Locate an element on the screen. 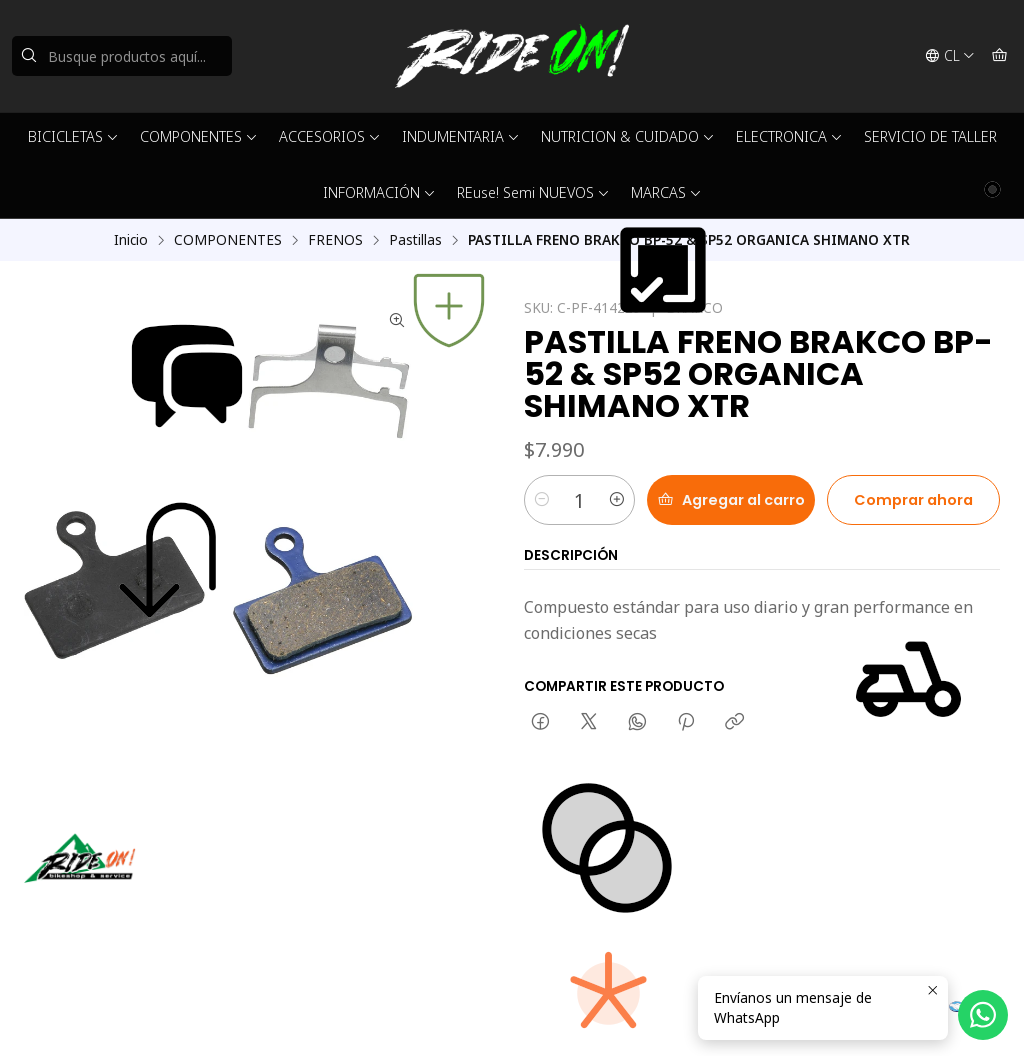  exclude overlapping elements from selection is located at coordinates (607, 848).